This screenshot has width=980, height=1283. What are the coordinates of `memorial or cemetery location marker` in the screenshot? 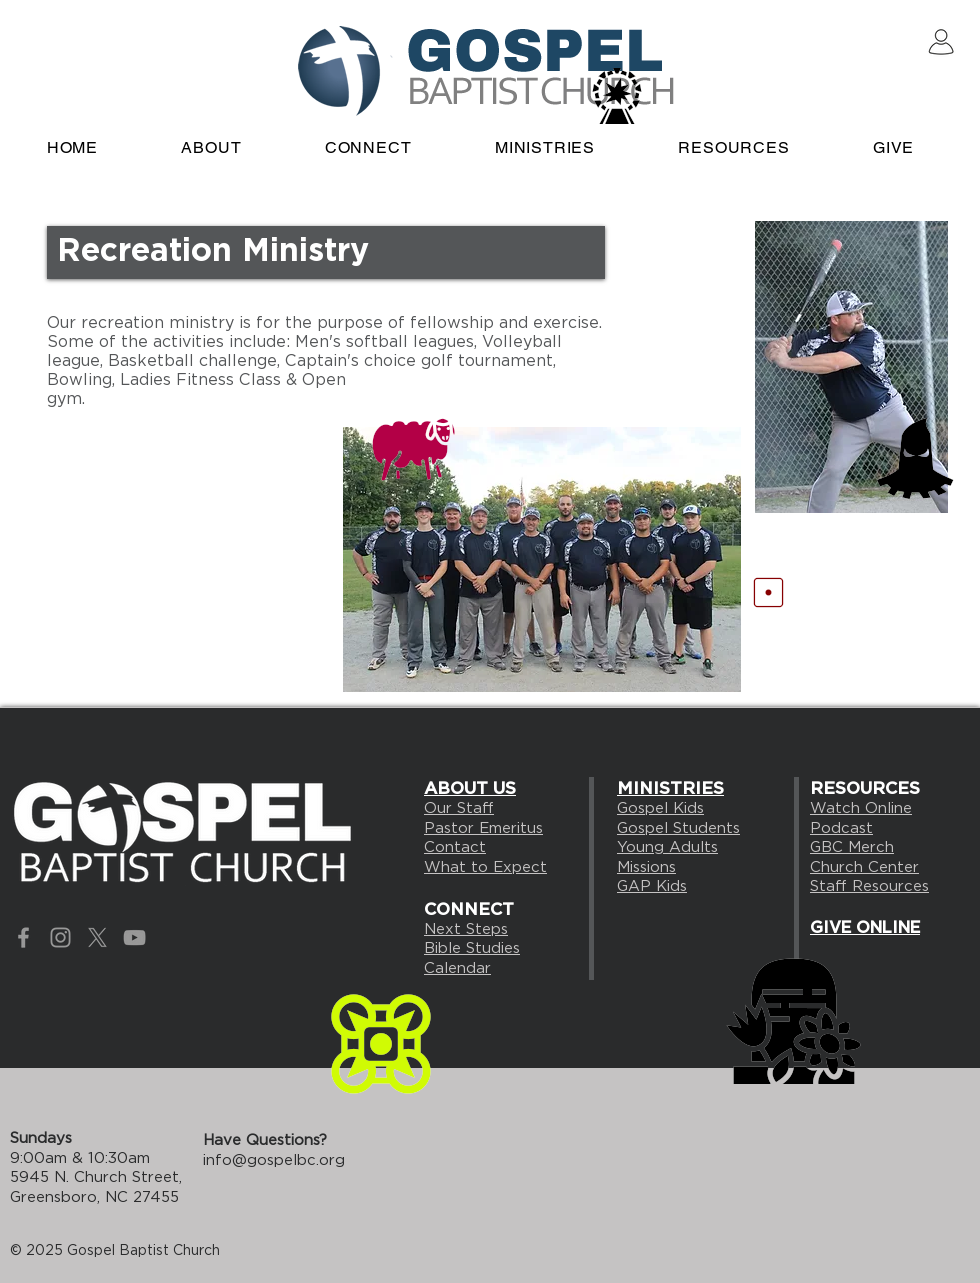 It's located at (794, 1019).